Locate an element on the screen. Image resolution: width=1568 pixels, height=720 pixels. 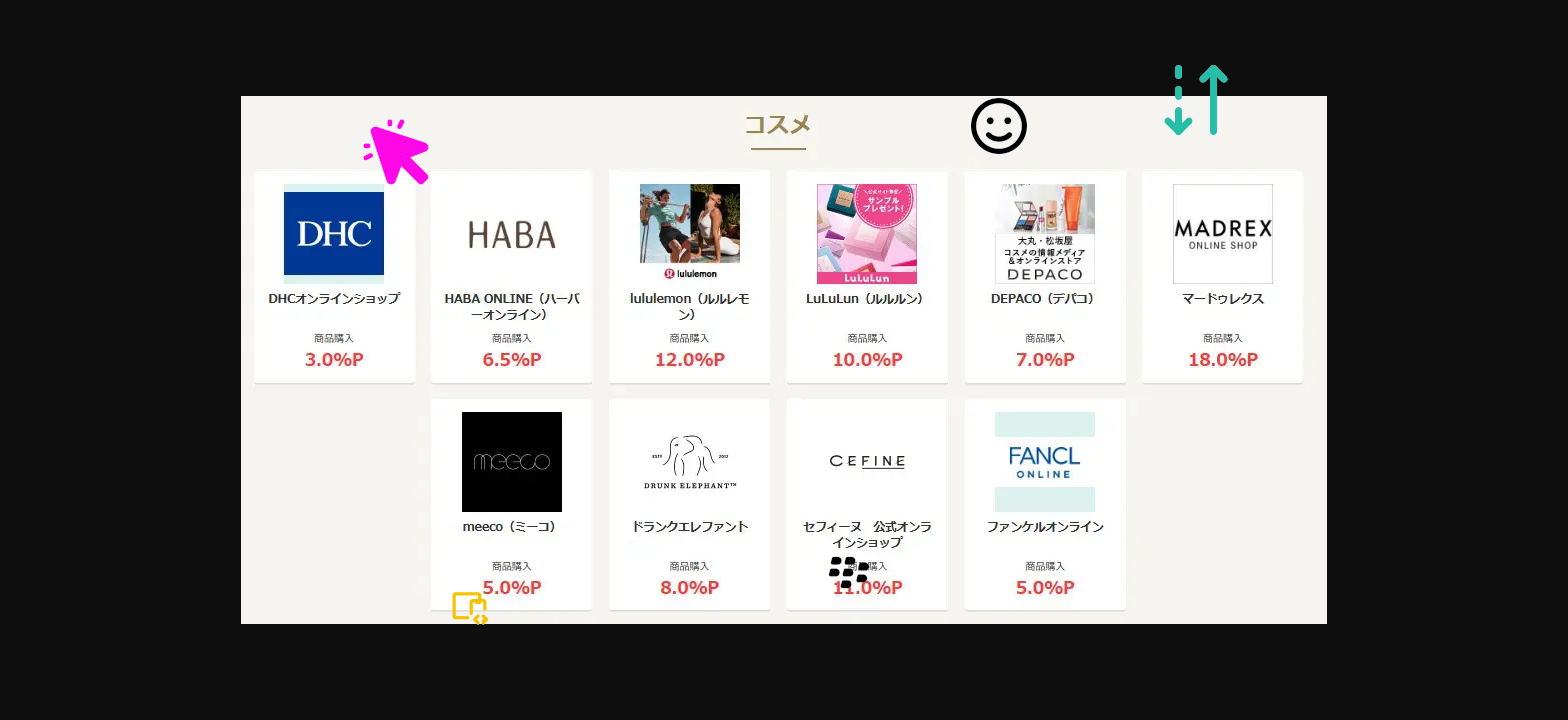
access developer tools across devices is located at coordinates (469, 607).